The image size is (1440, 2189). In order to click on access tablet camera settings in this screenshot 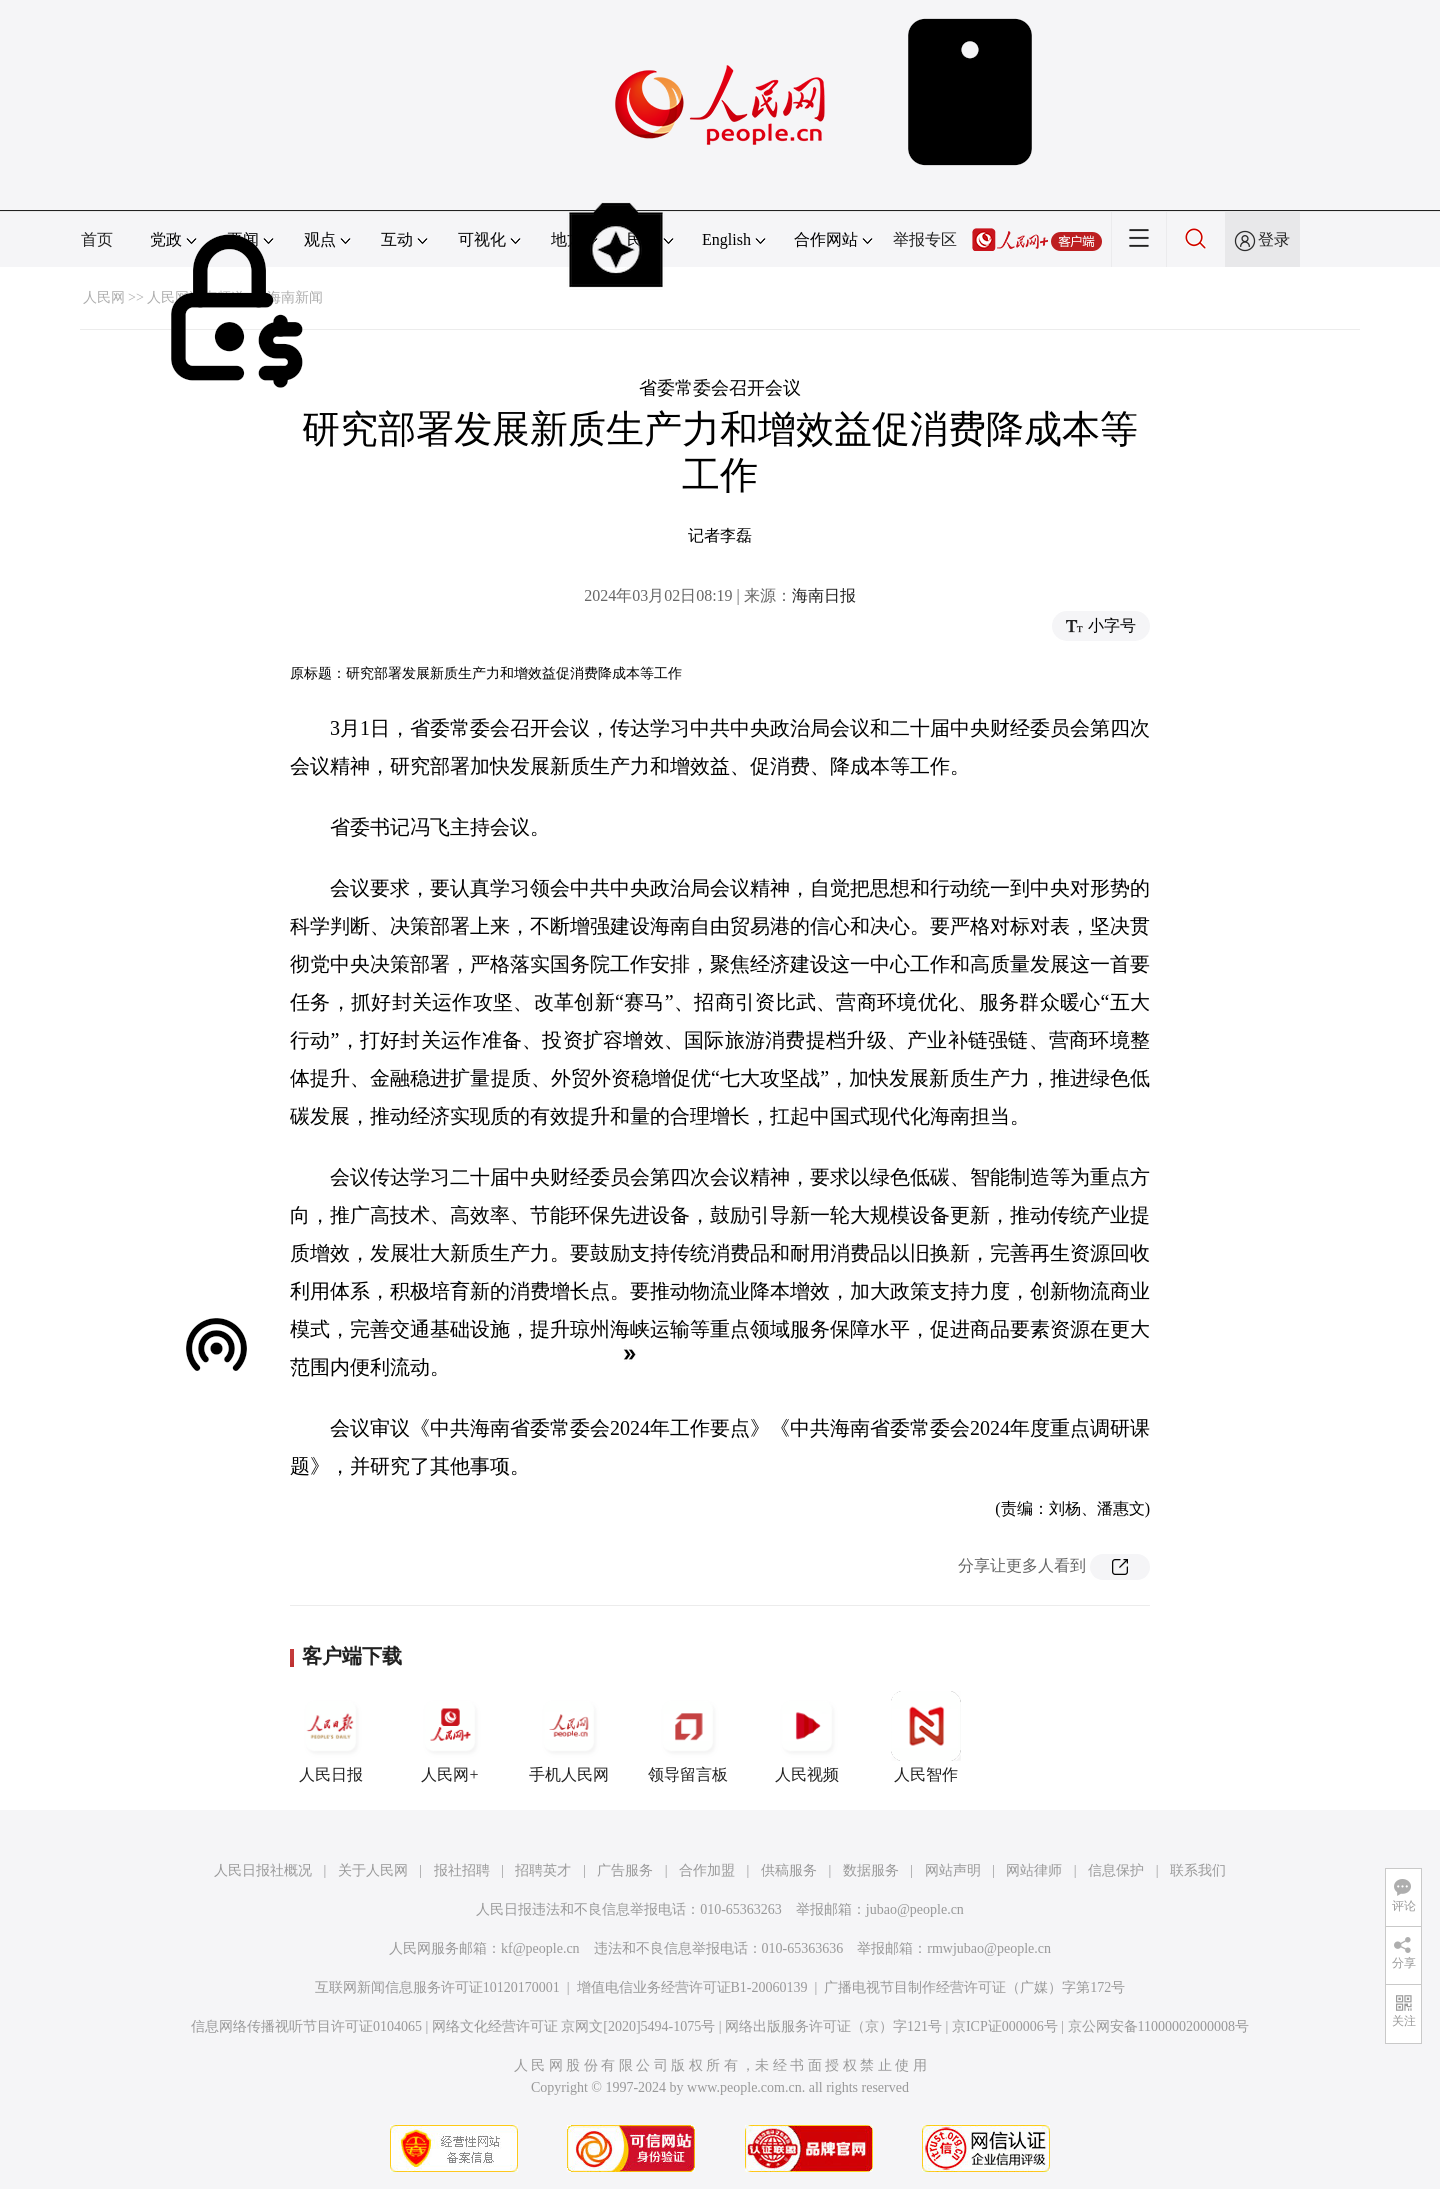, I will do `click(970, 92)`.